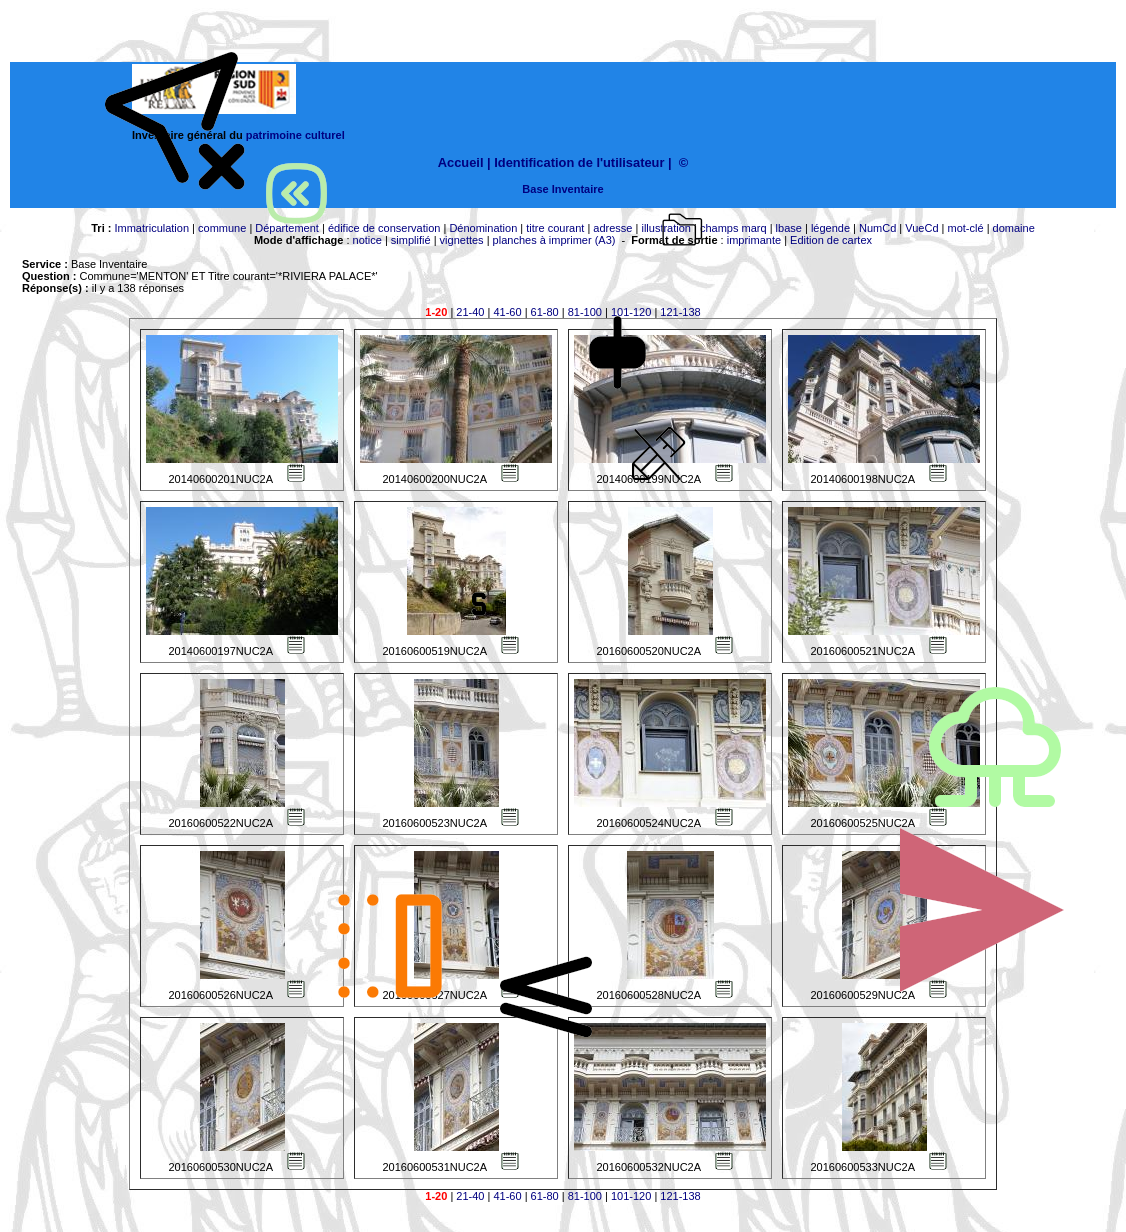 Image resolution: width=1126 pixels, height=1232 pixels. I want to click on center align content horizontally, so click(617, 352).